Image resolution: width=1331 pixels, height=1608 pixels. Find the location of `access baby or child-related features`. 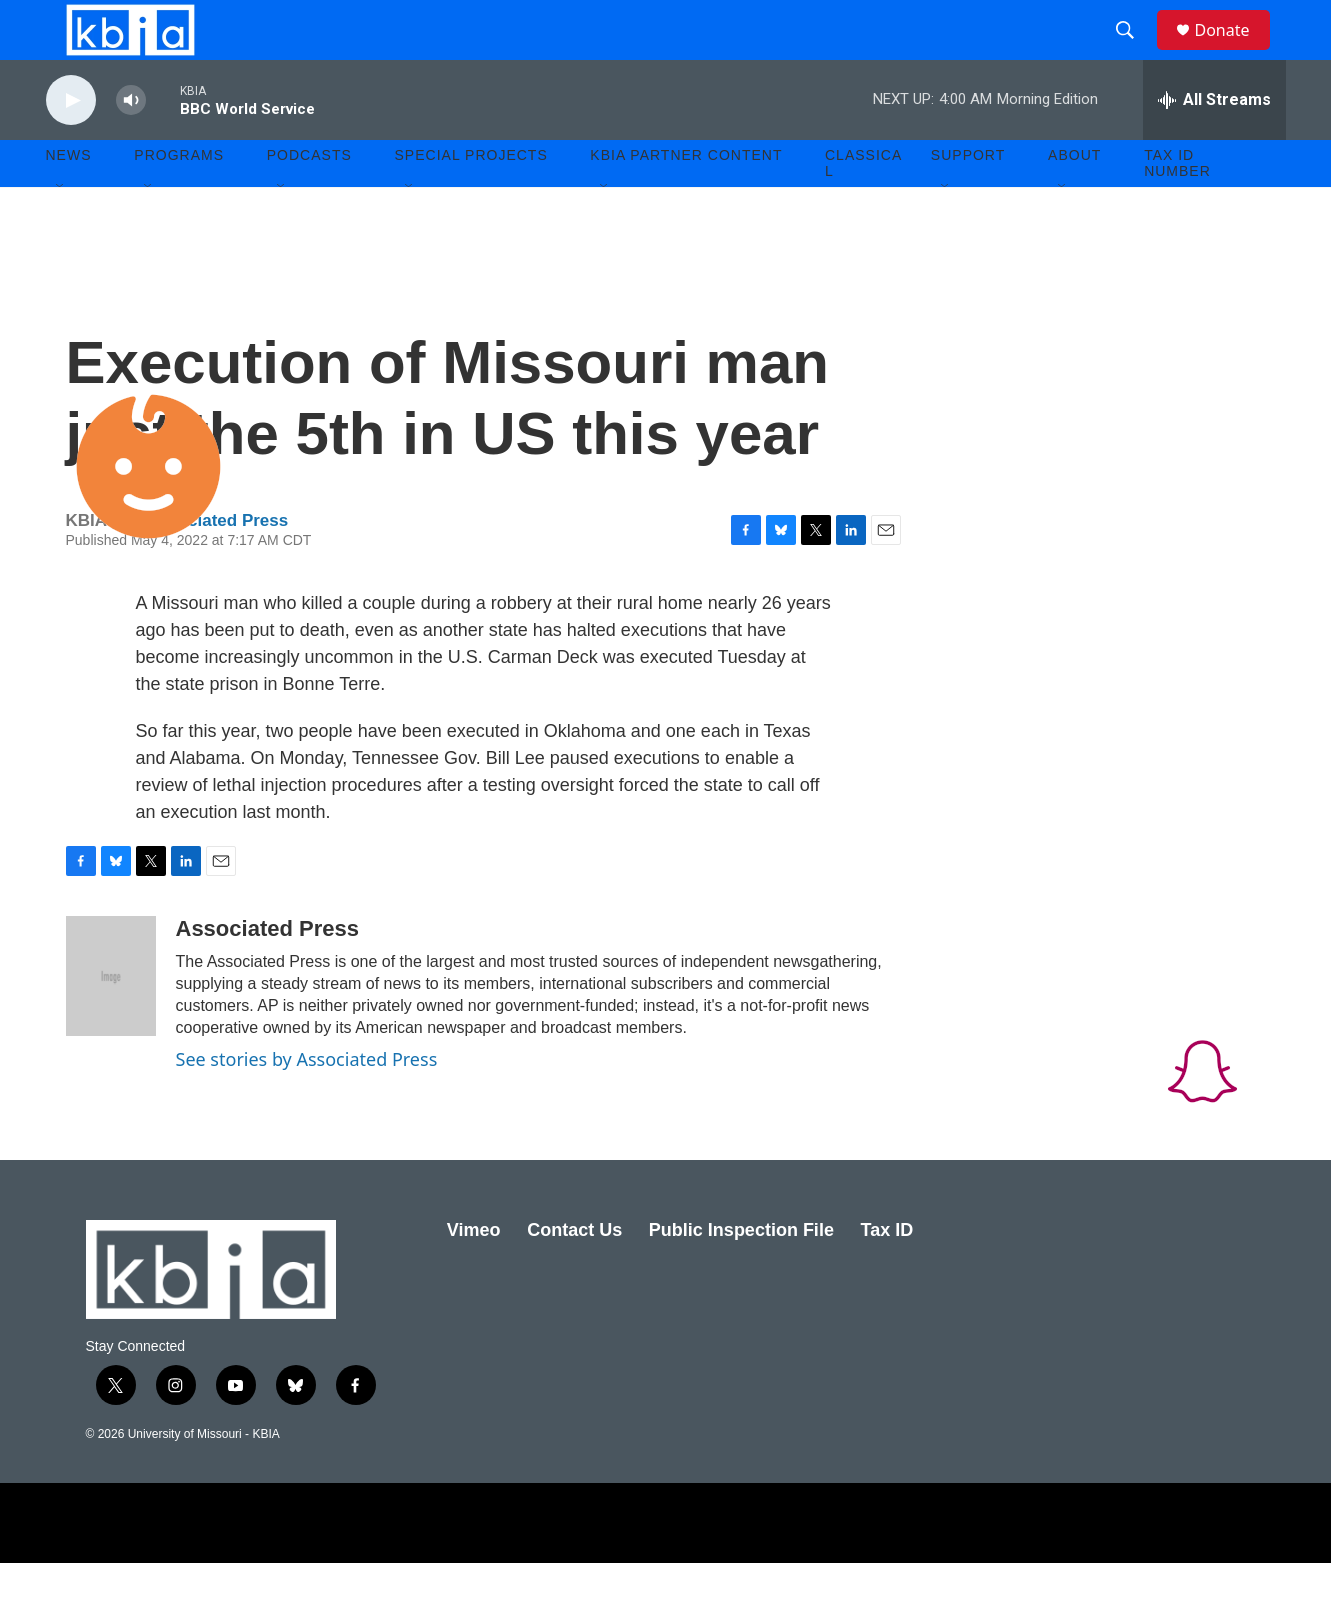

access baby or child-related features is located at coordinates (148, 466).